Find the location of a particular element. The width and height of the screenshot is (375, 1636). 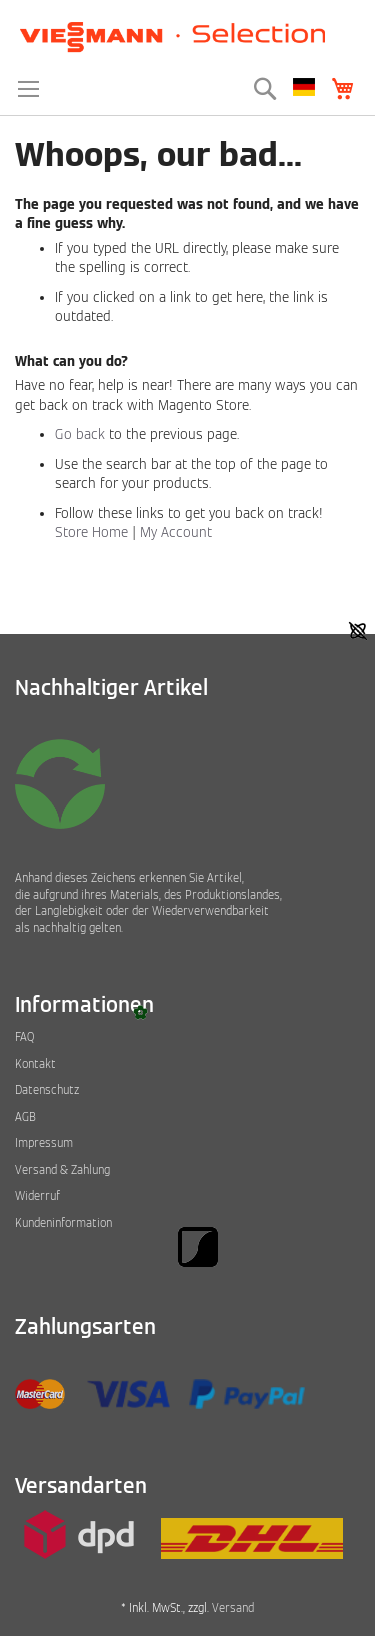

open settings menu is located at coordinates (140, 1012).